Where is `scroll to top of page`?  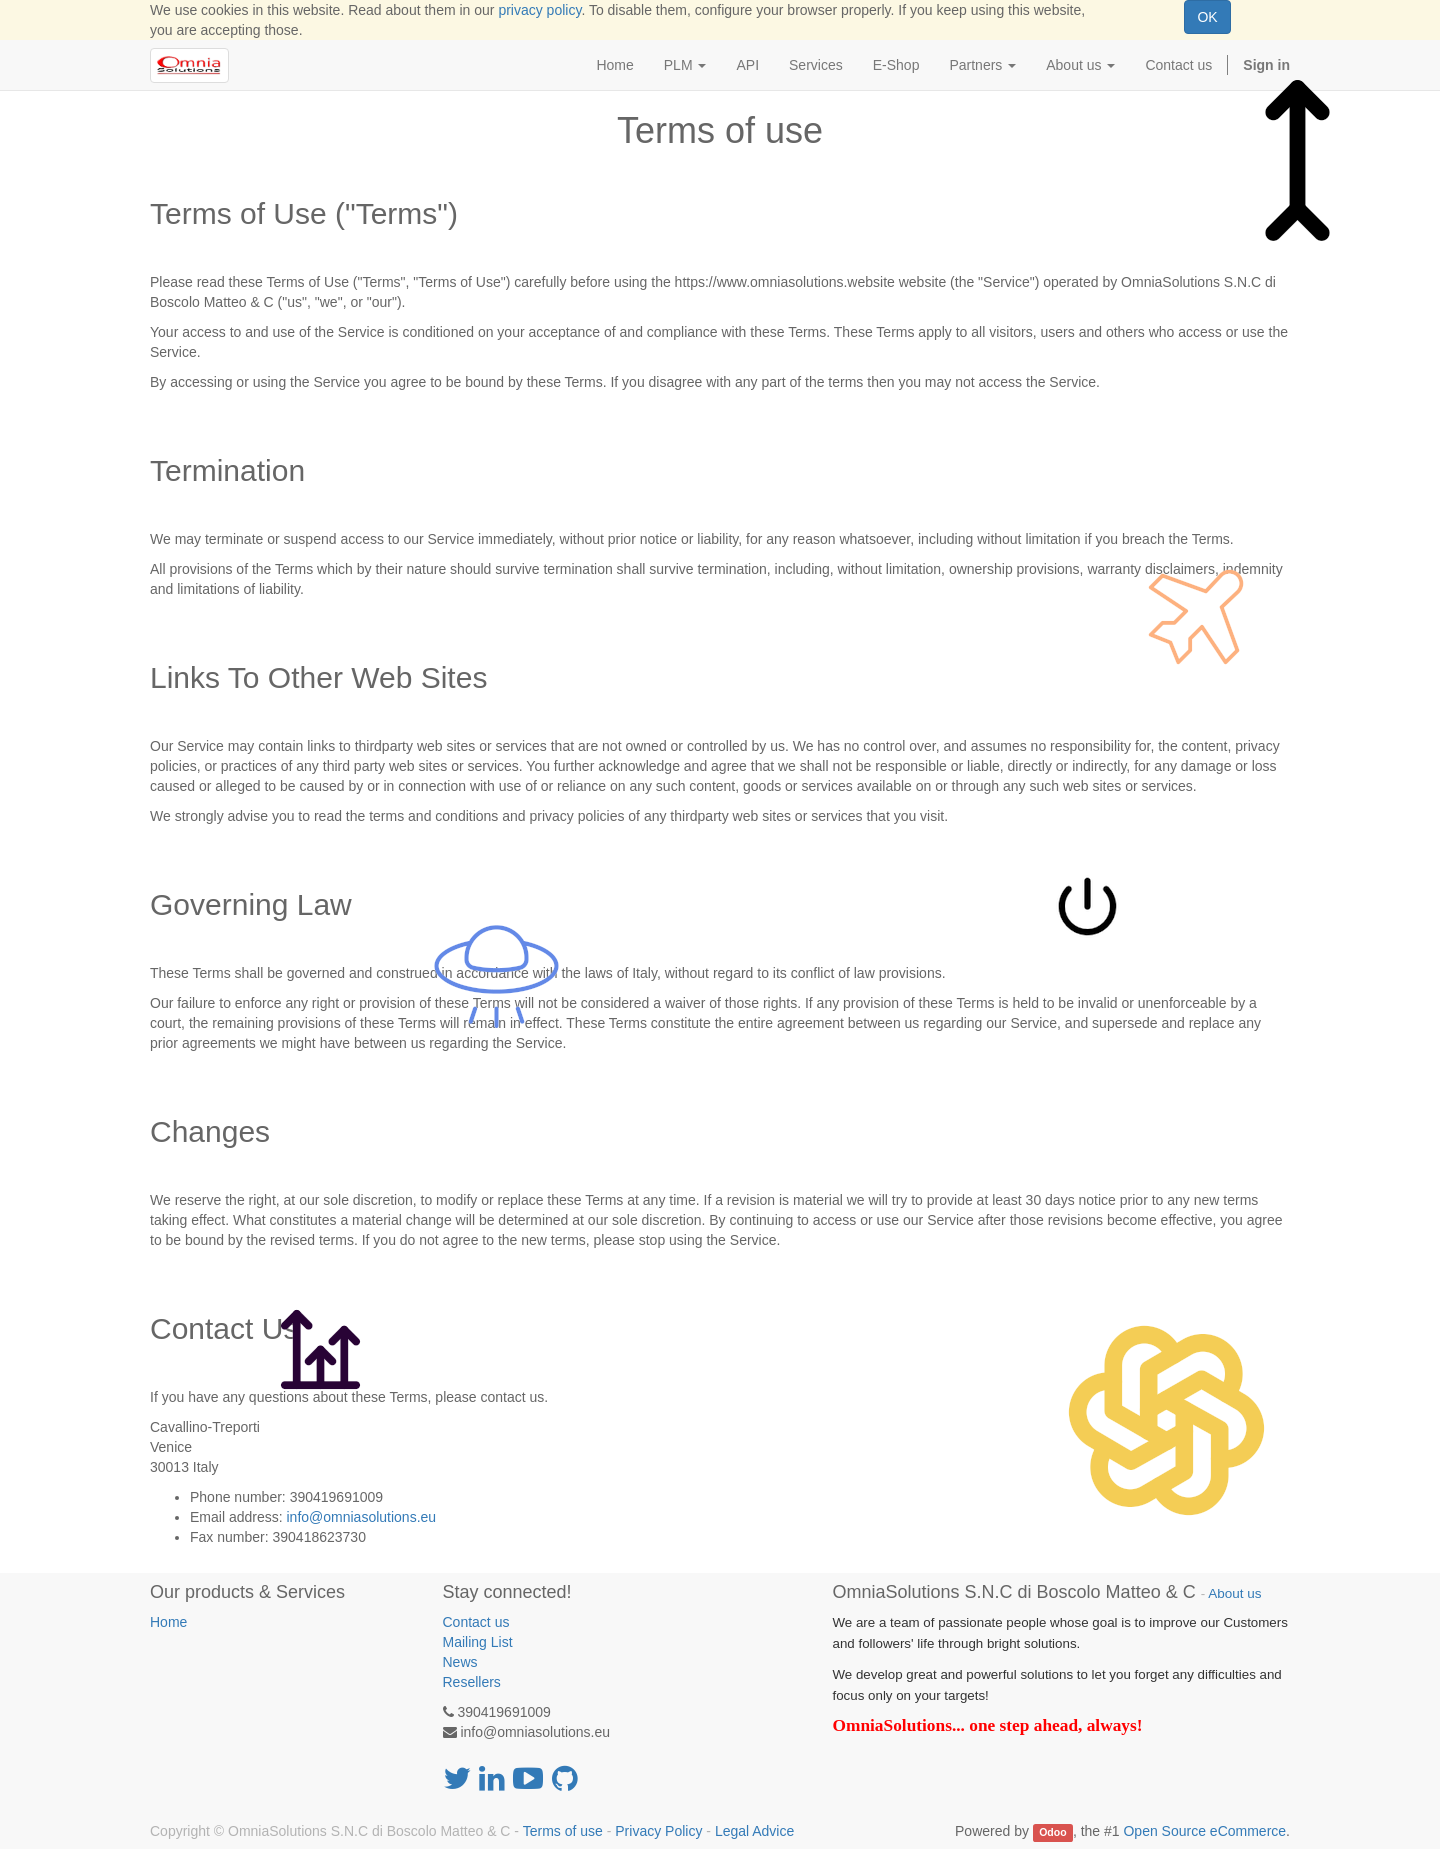
scroll to top of page is located at coordinates (1297, 160).